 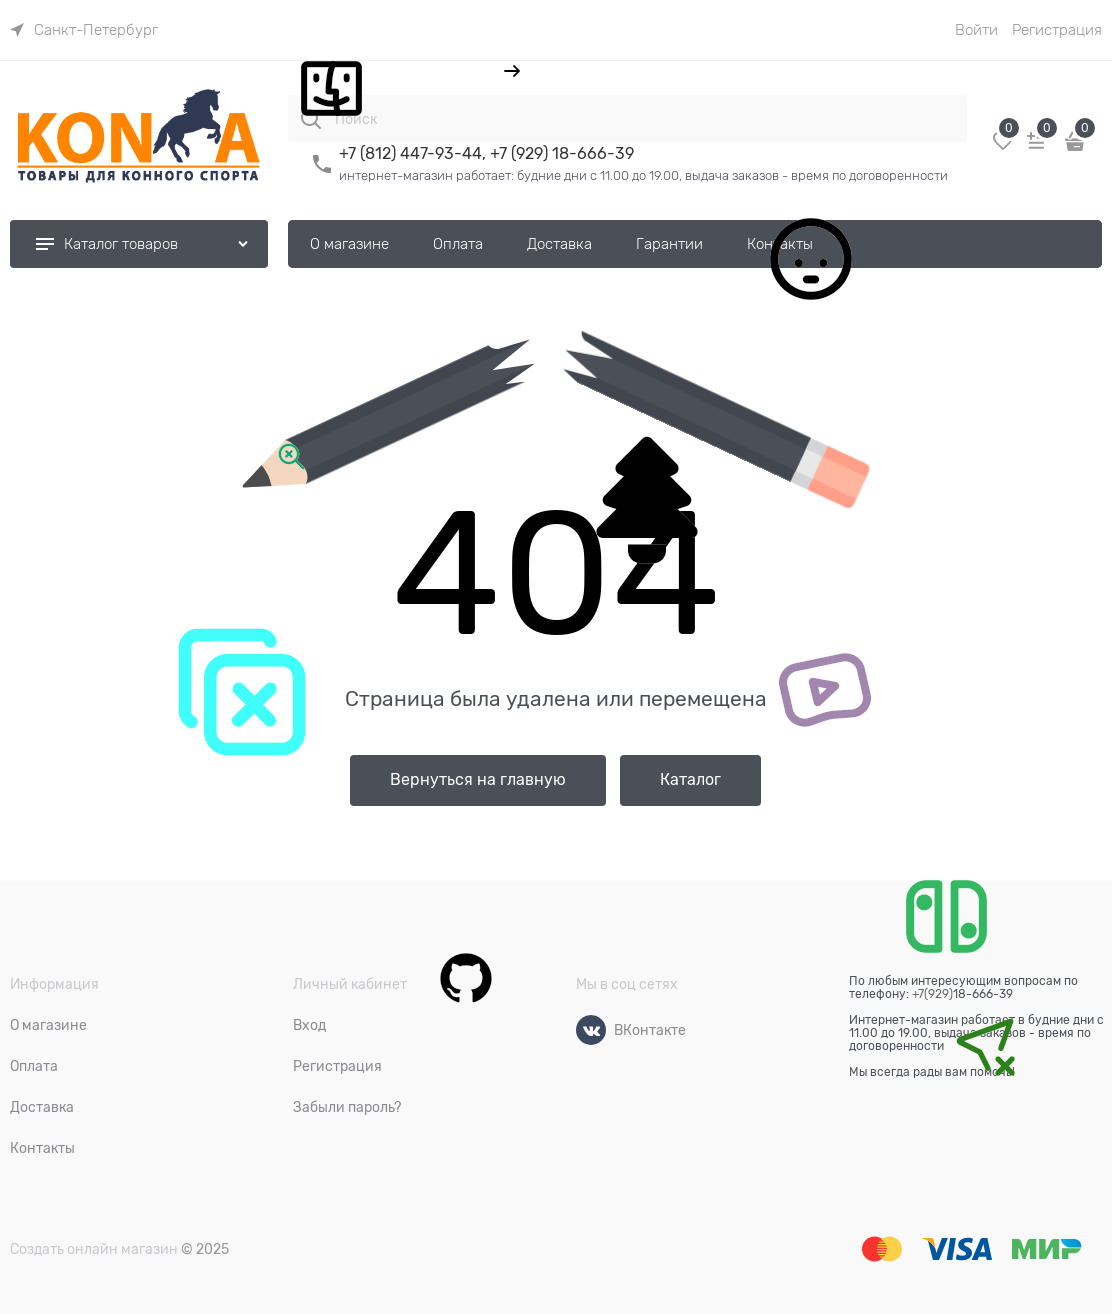 I want to click on cancel or remove a copied item, so click(x=242, y=692).